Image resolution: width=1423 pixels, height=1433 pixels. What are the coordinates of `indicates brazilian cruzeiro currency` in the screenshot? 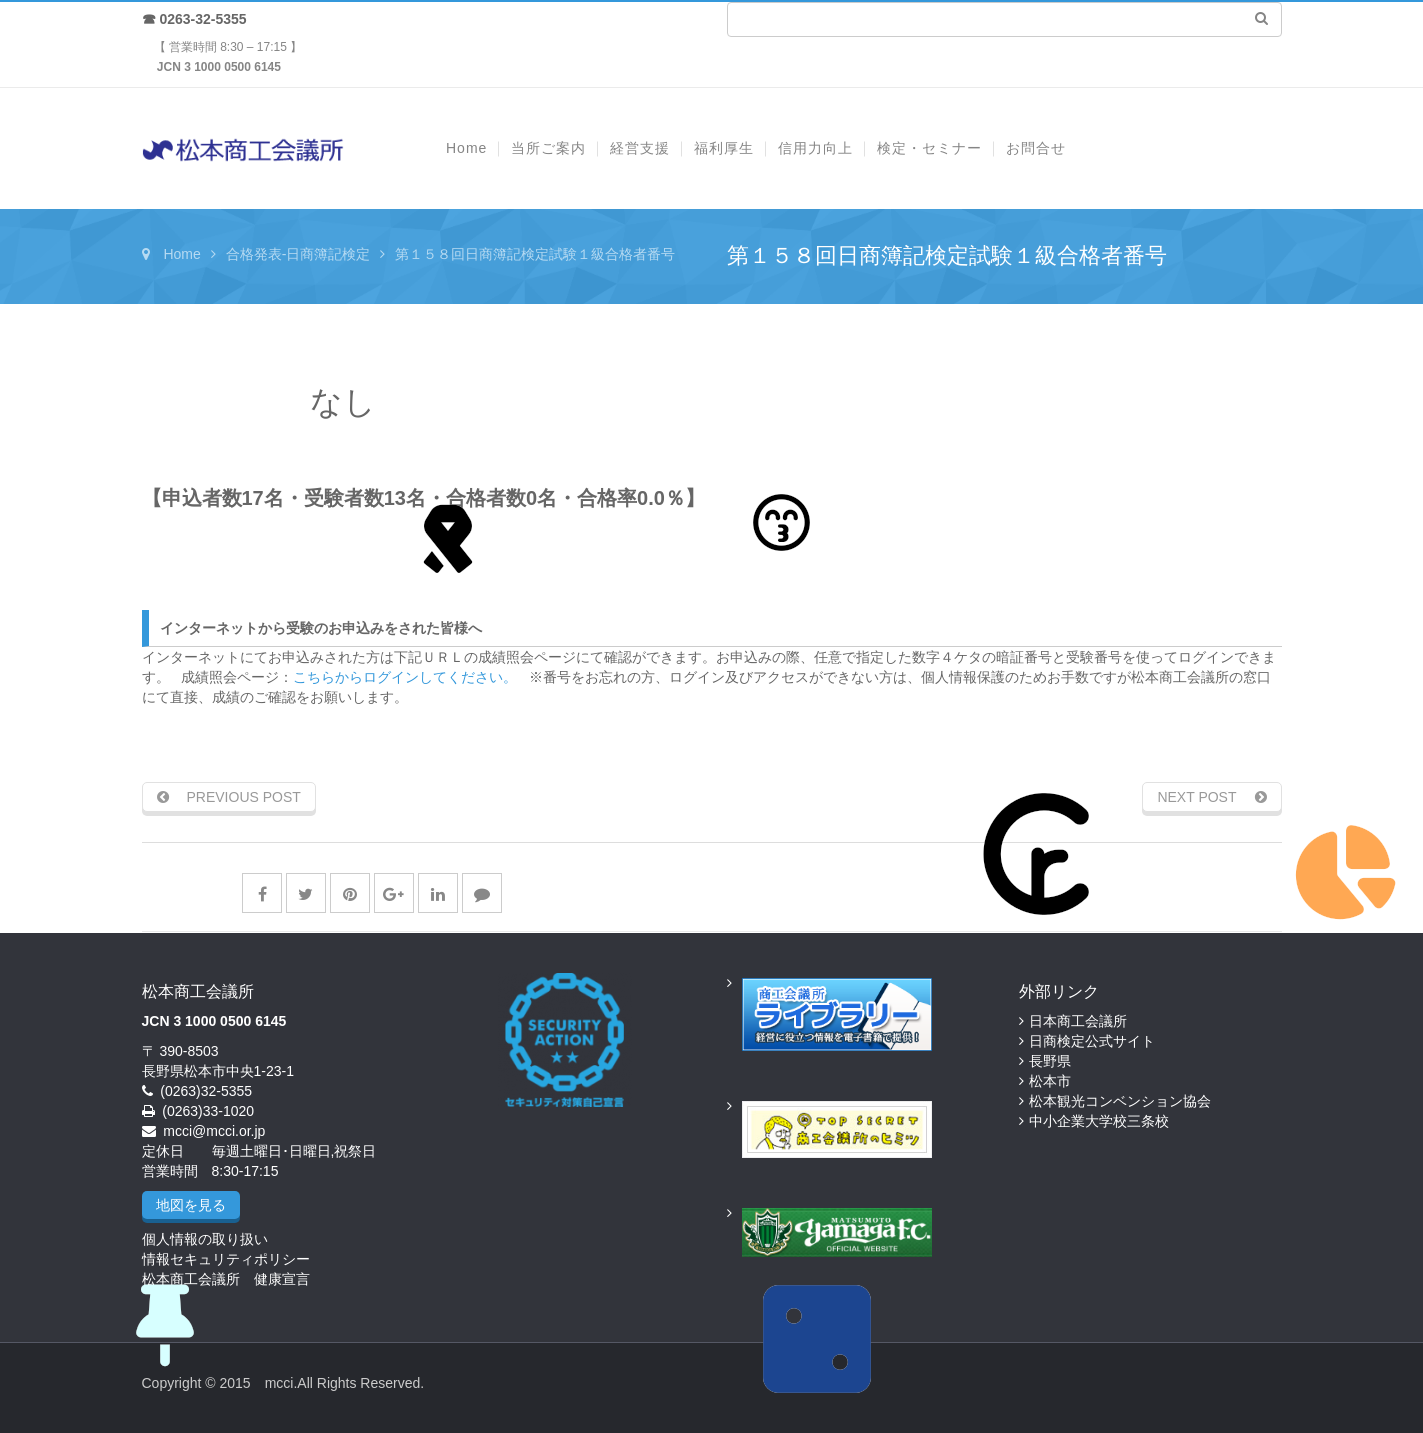 It's located at (1040, 854).